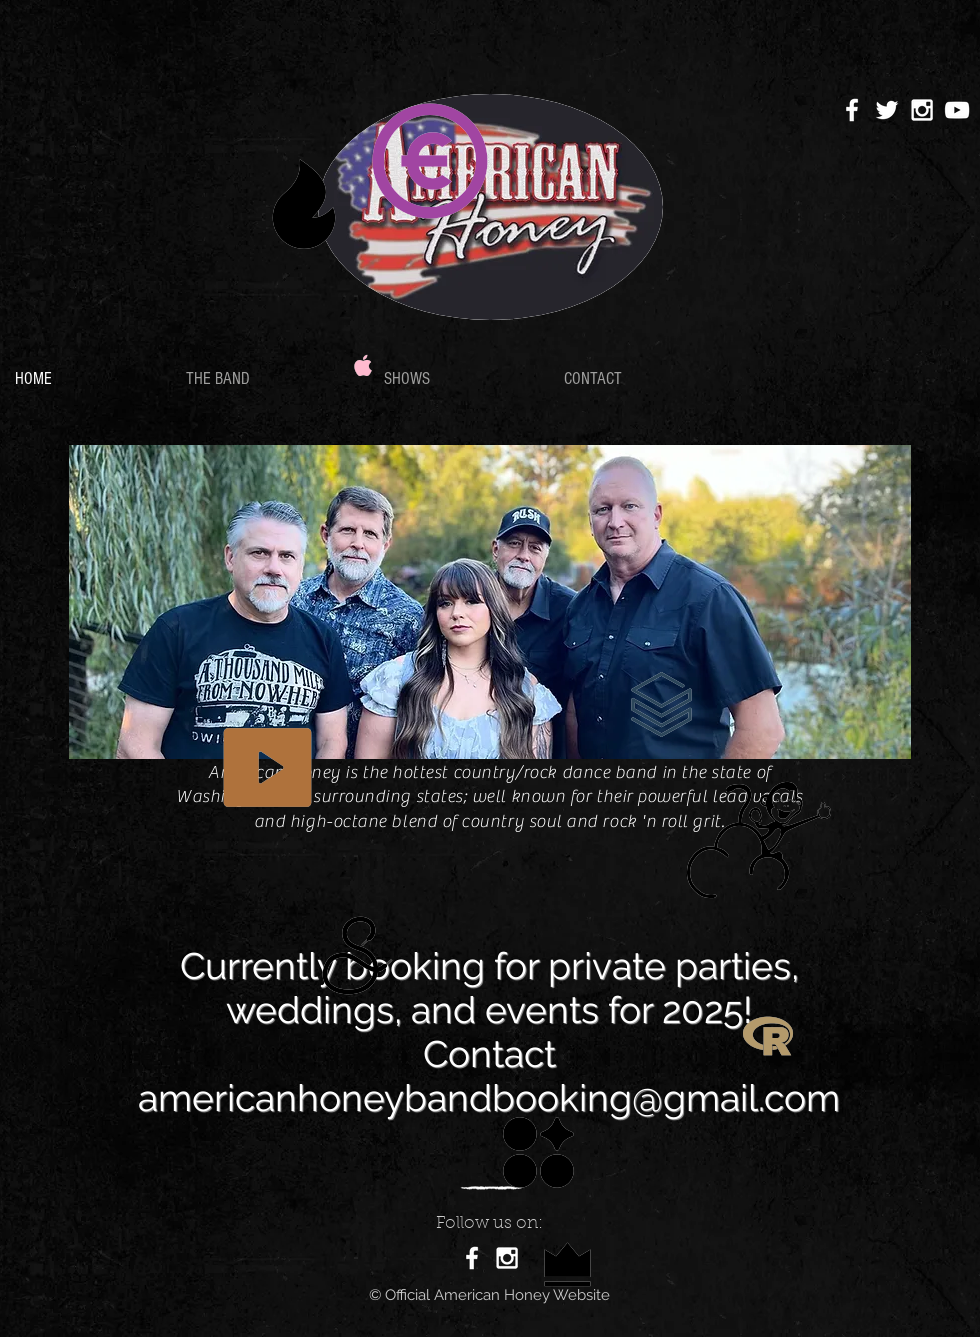 The width and height of the screenshot is (980, 1337). What do you see at coordinates (759, 840) in the screenshot?
I see `apache cloudstack logo` at bounding box center [759, 840].